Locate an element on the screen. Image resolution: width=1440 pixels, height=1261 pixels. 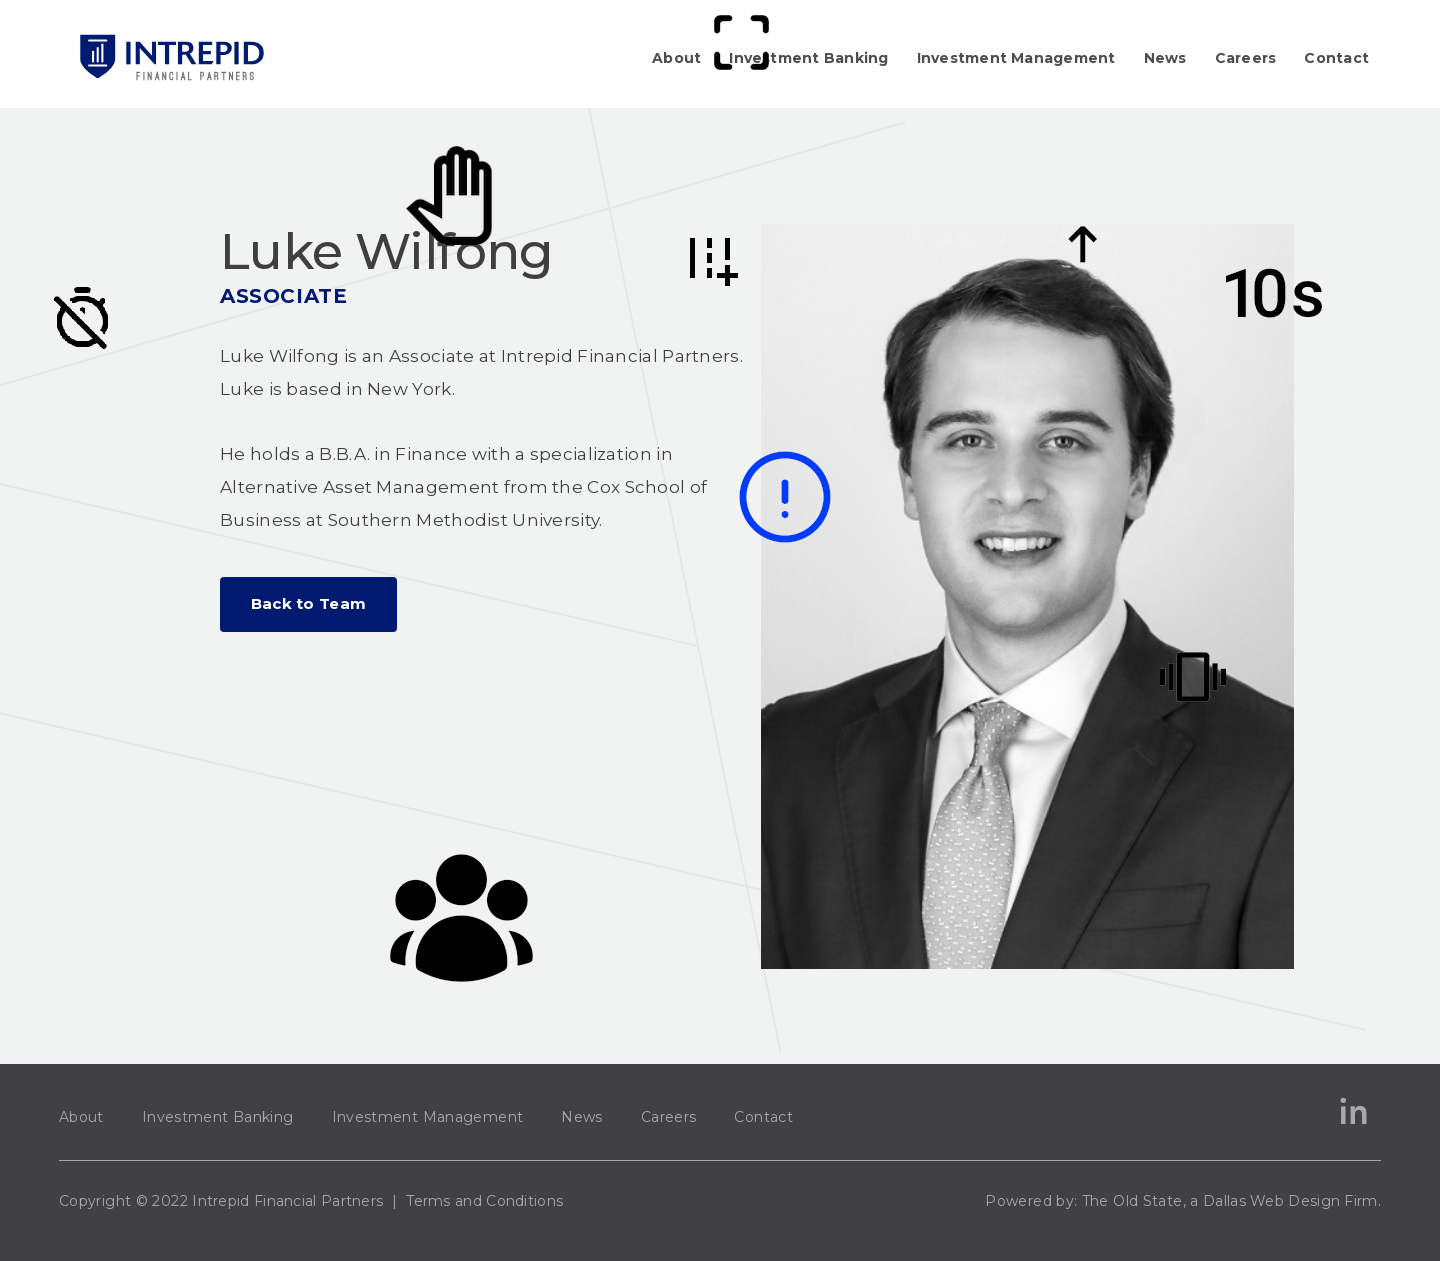
enable vibration mode on device is located at coordinates (1193, 677).